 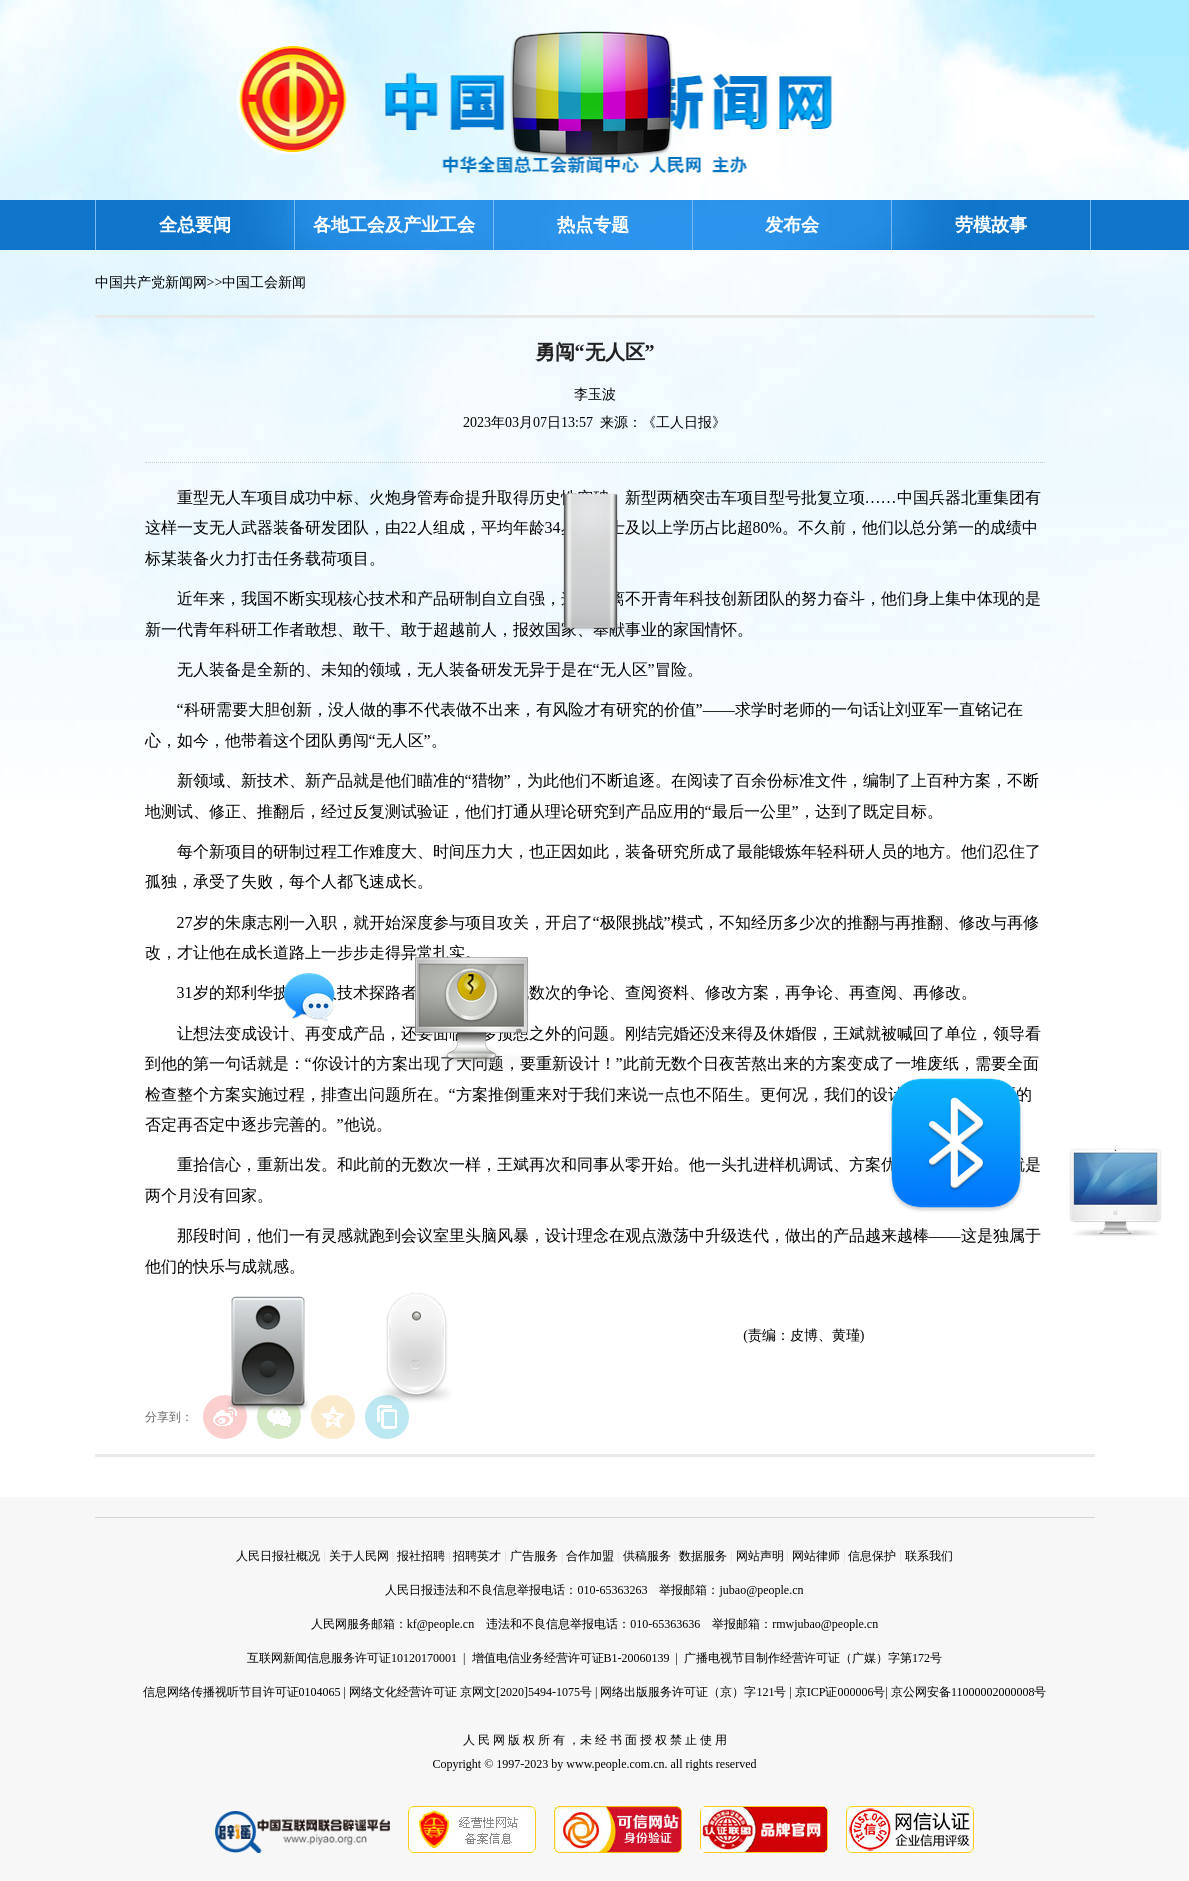 I want to click on represents an iMac computer in system settings, so click(x=1115, y=1191).